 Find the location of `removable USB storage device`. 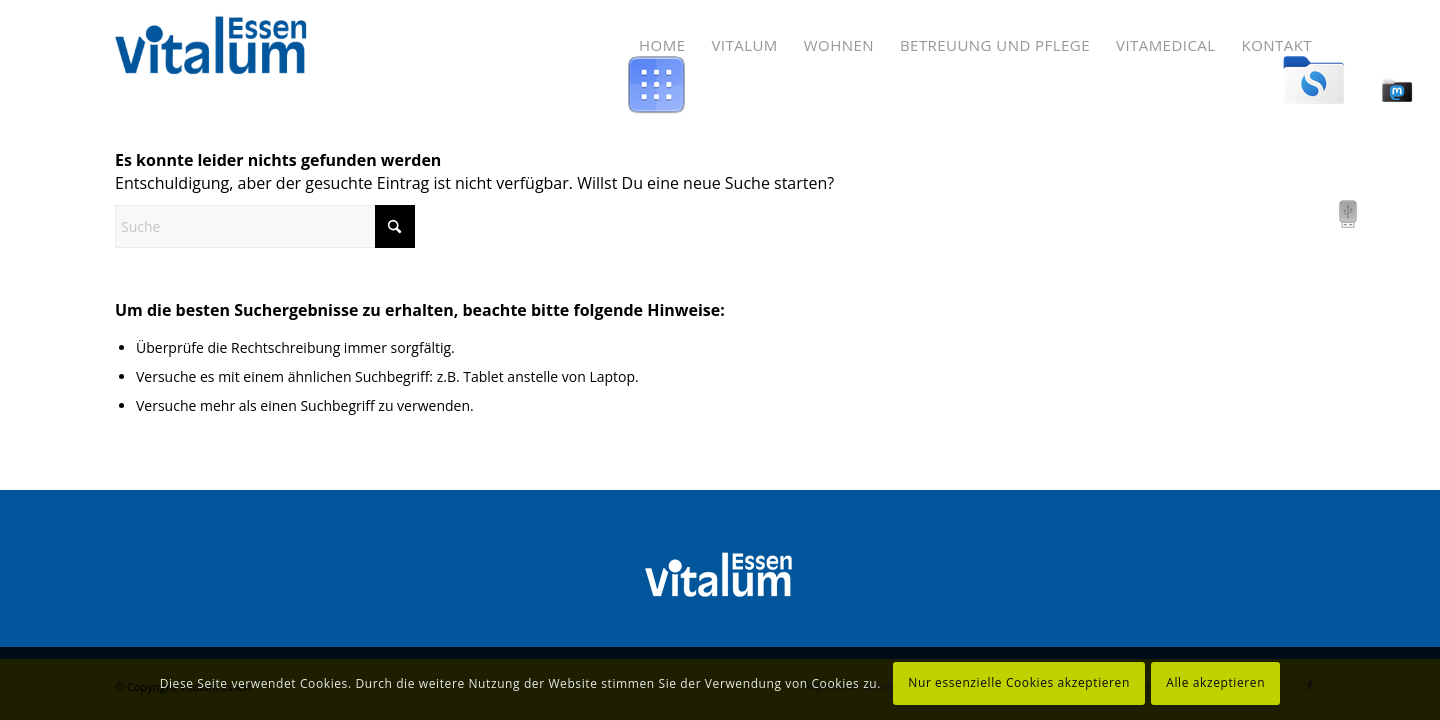

removable USB storage device is located at coordinates (1348, 214).